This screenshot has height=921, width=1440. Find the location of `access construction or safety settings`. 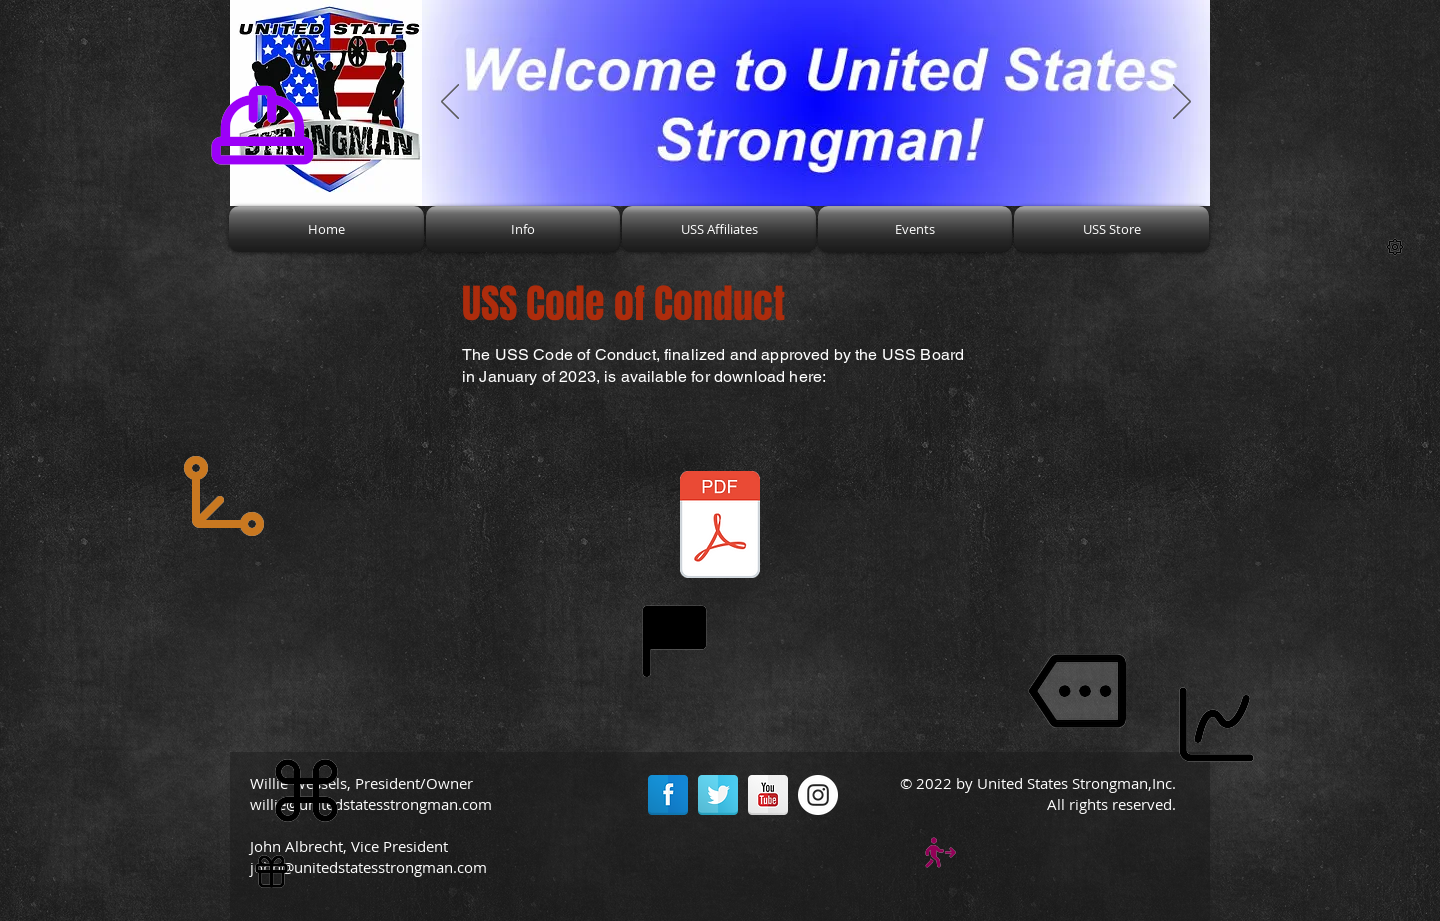

access construction or safety settings is located at coordinates (262, 127).